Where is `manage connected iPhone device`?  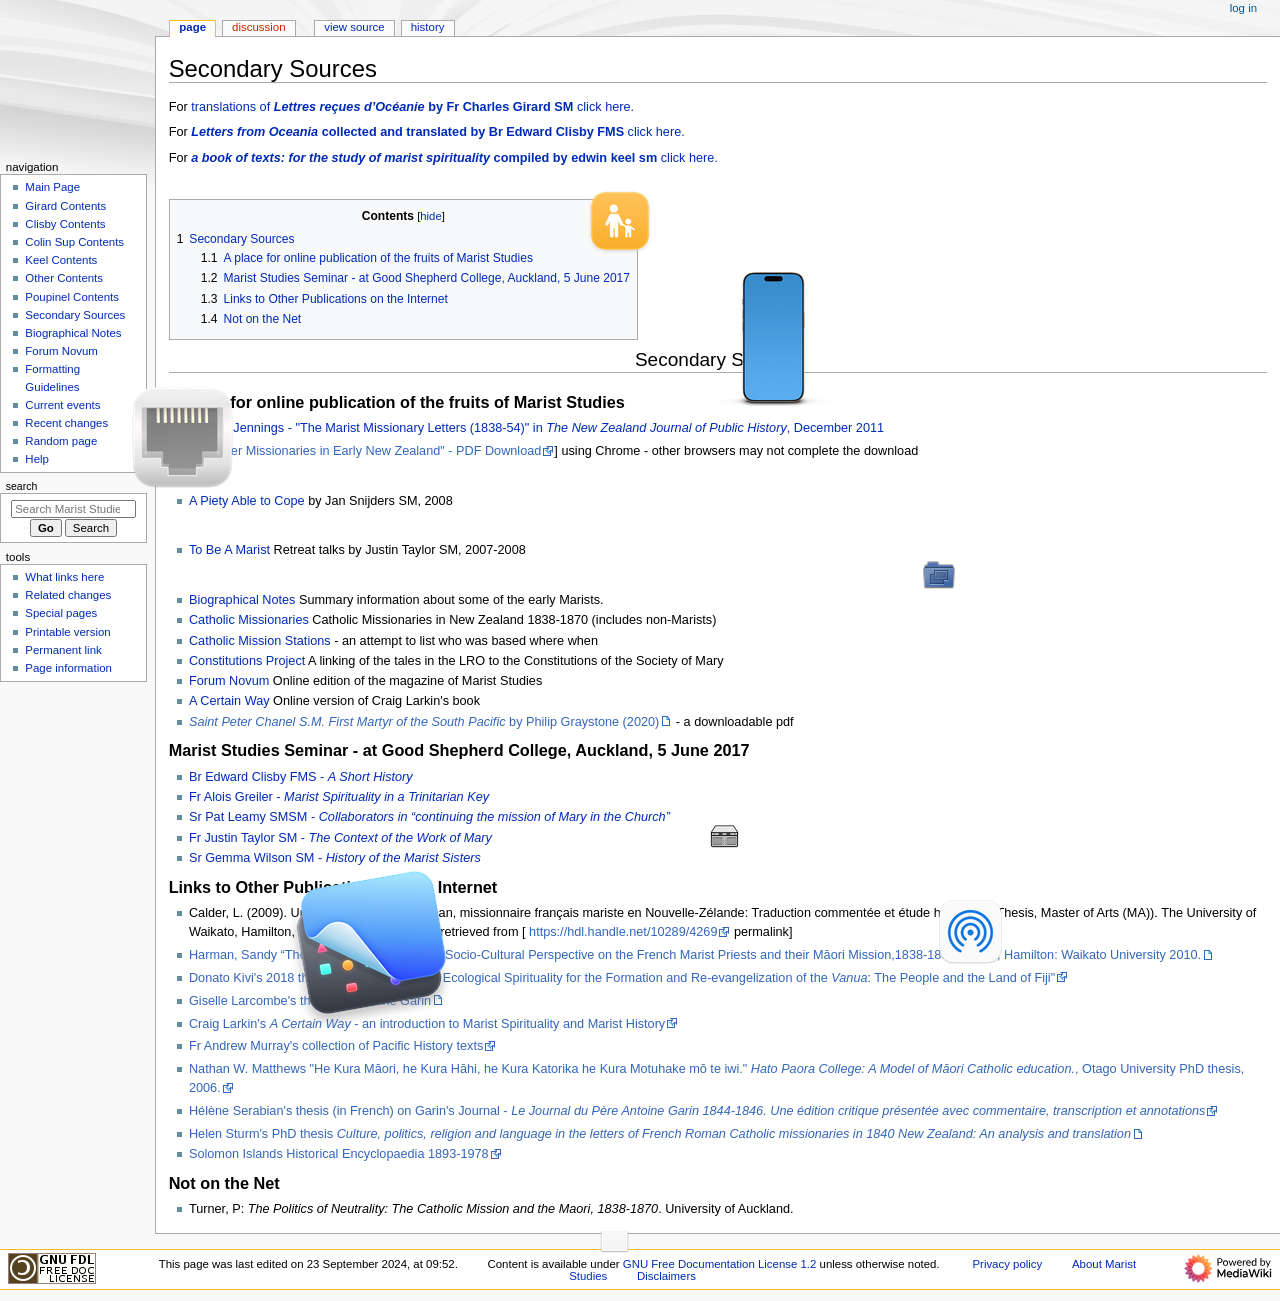 manage connected iPhone device is located at coordinates (773, 339).